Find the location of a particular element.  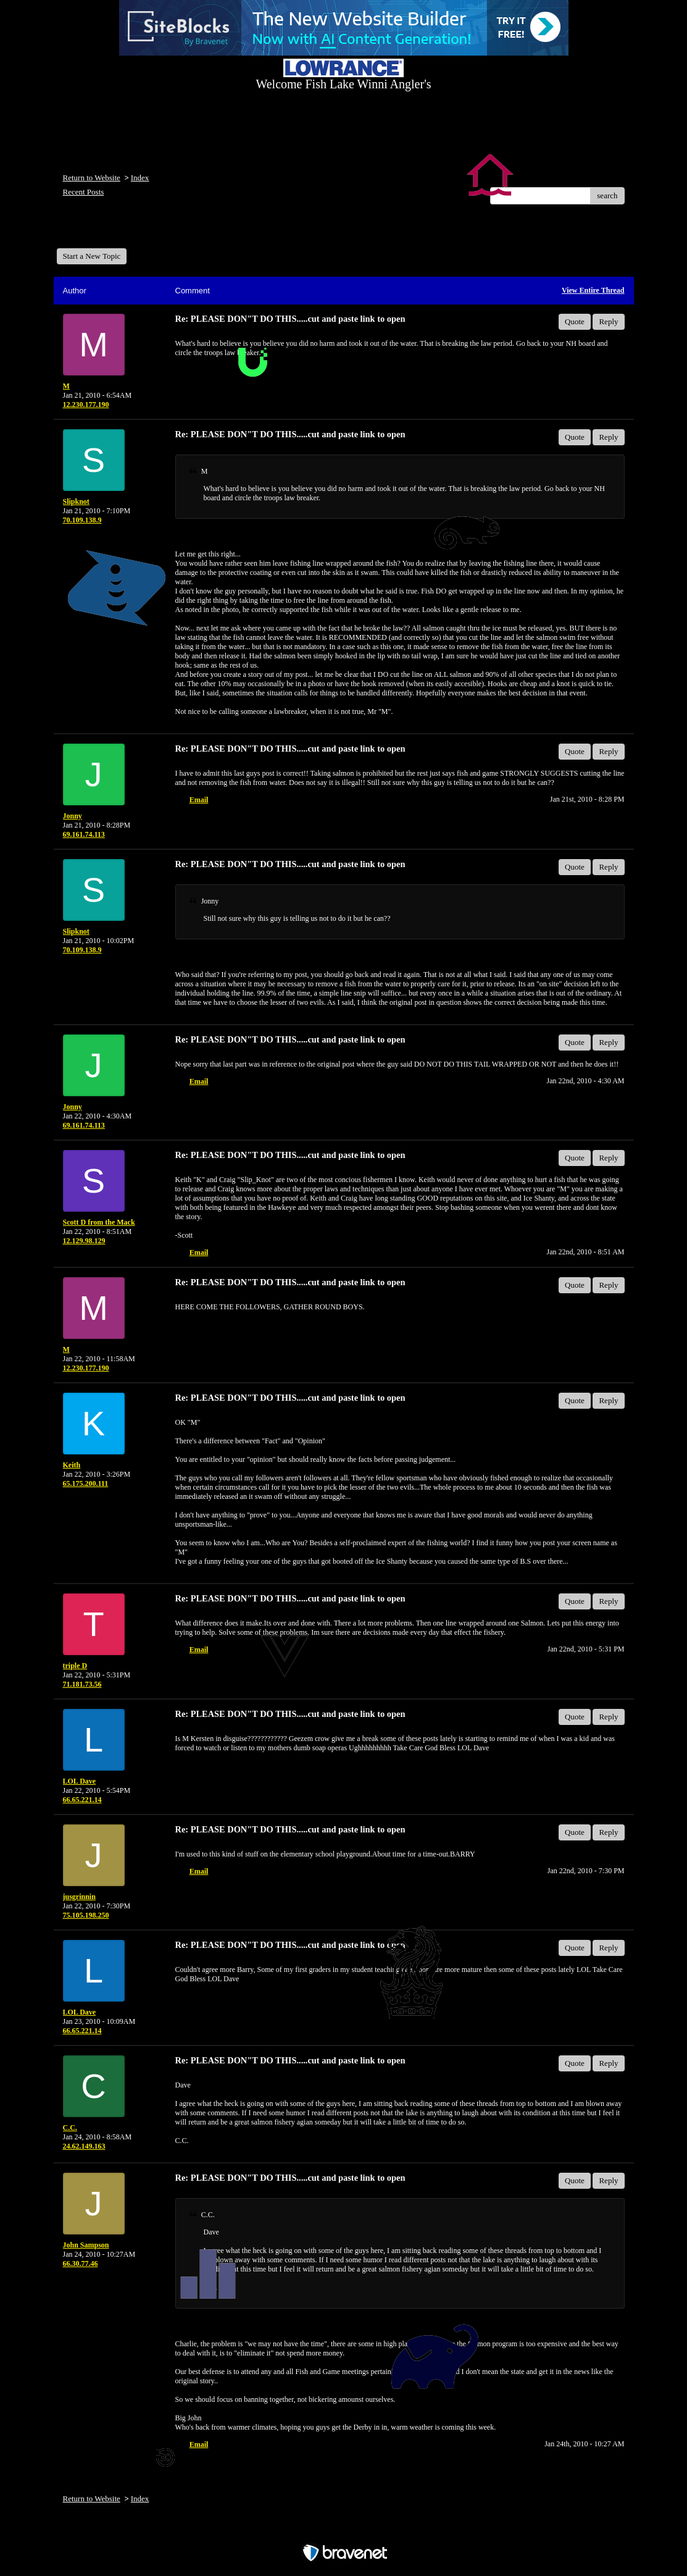

SUSE Linux brand logo is located at coordinates (467, 532).